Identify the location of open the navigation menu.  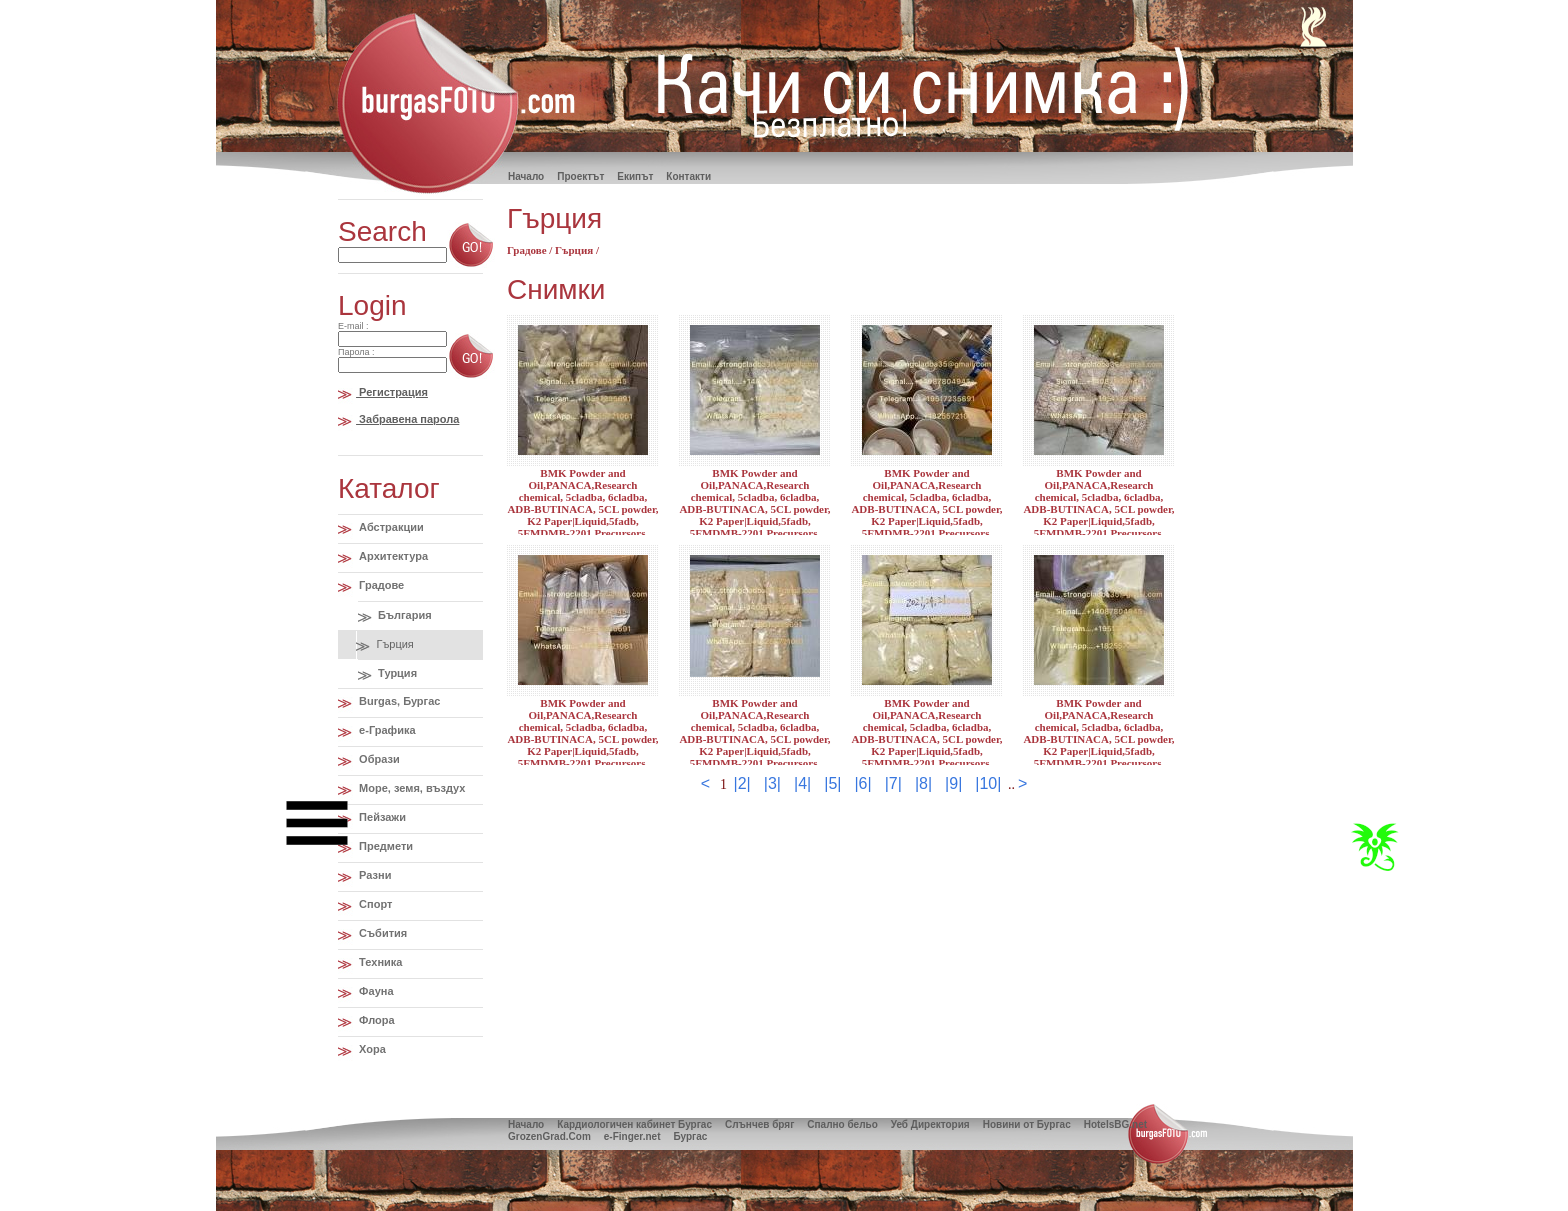
(317, 823).